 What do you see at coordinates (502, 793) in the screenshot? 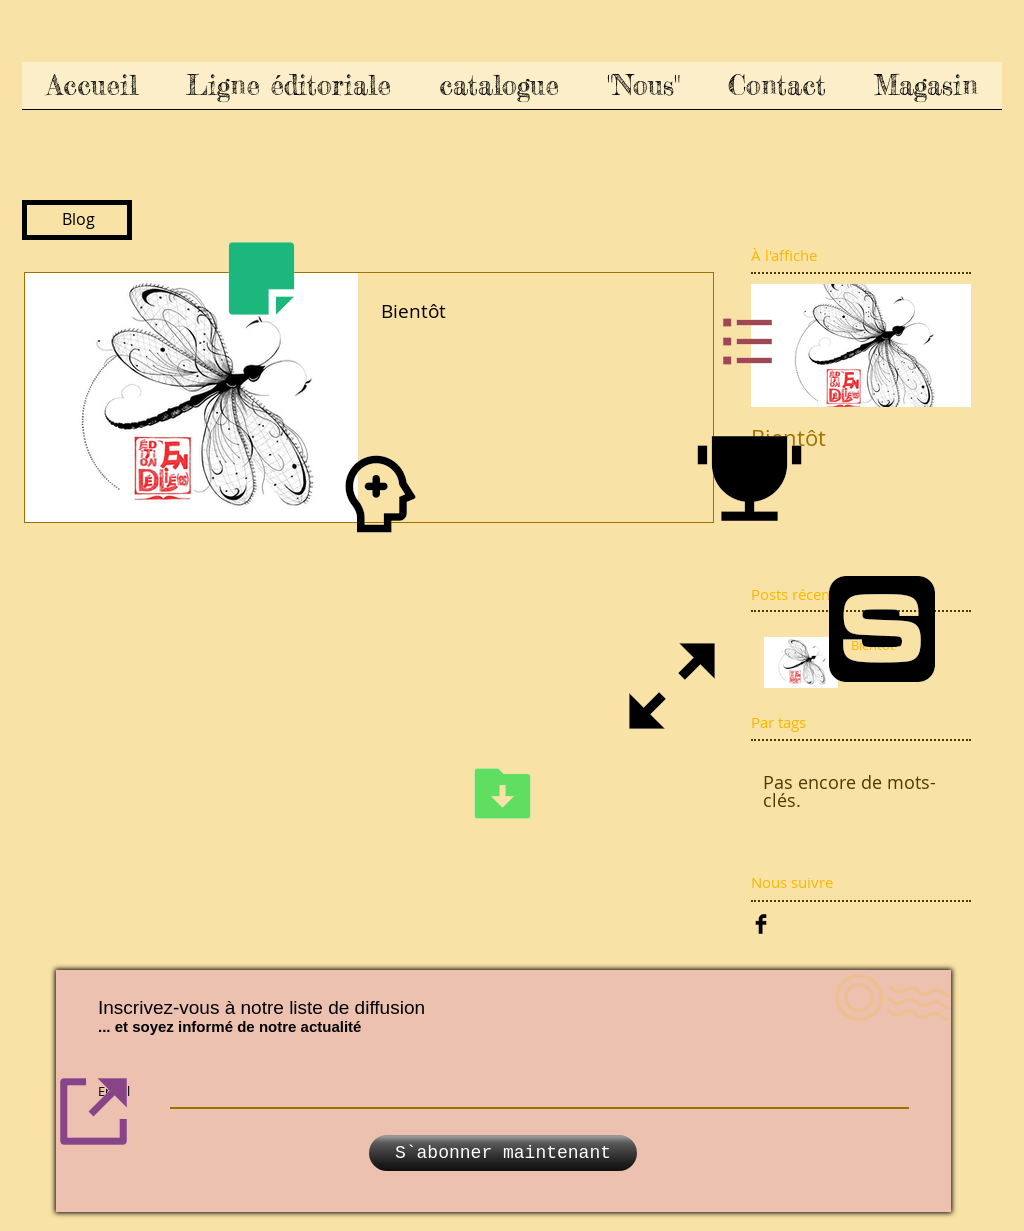
I see `download a folder or its contents` at bounding box center [502, 793].